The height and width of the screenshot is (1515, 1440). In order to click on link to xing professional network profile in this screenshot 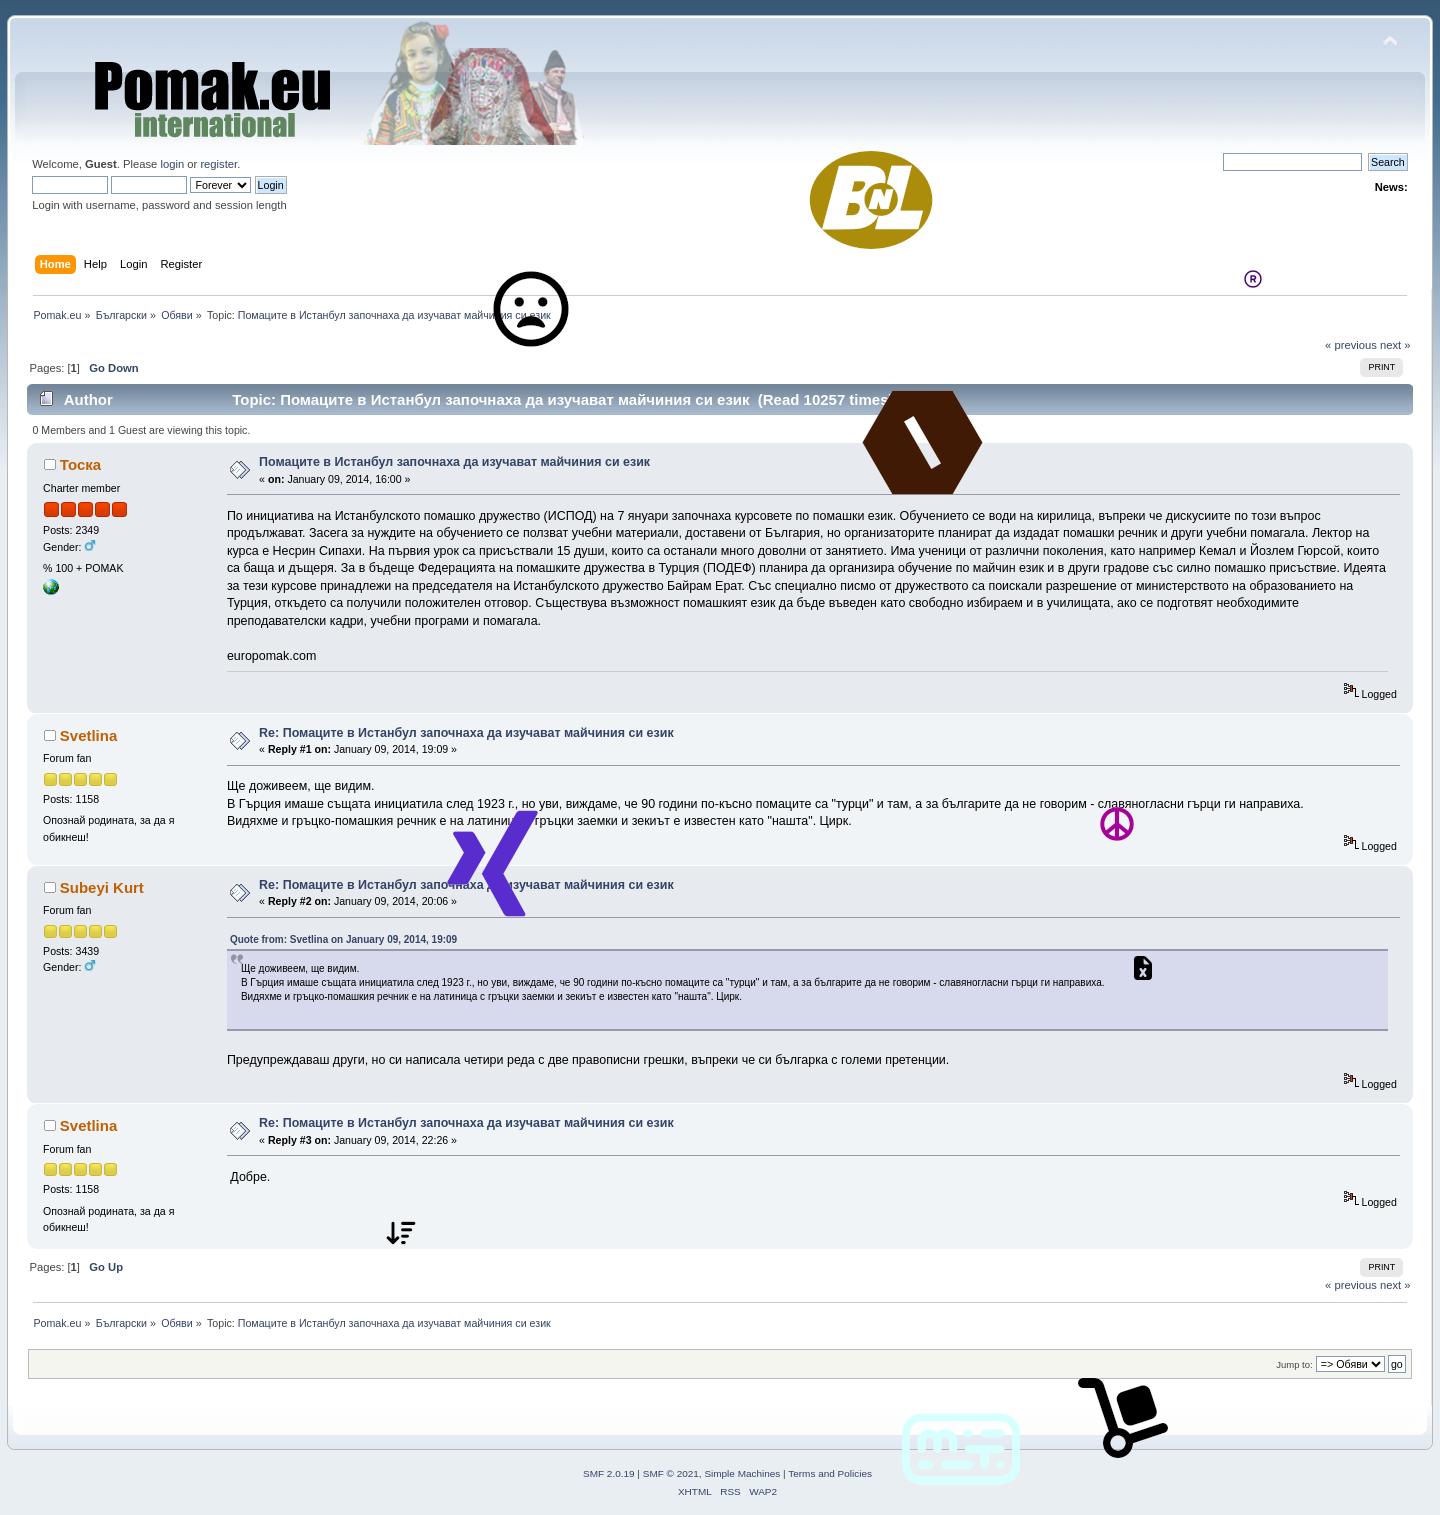, I will do `click(492, 863)`.